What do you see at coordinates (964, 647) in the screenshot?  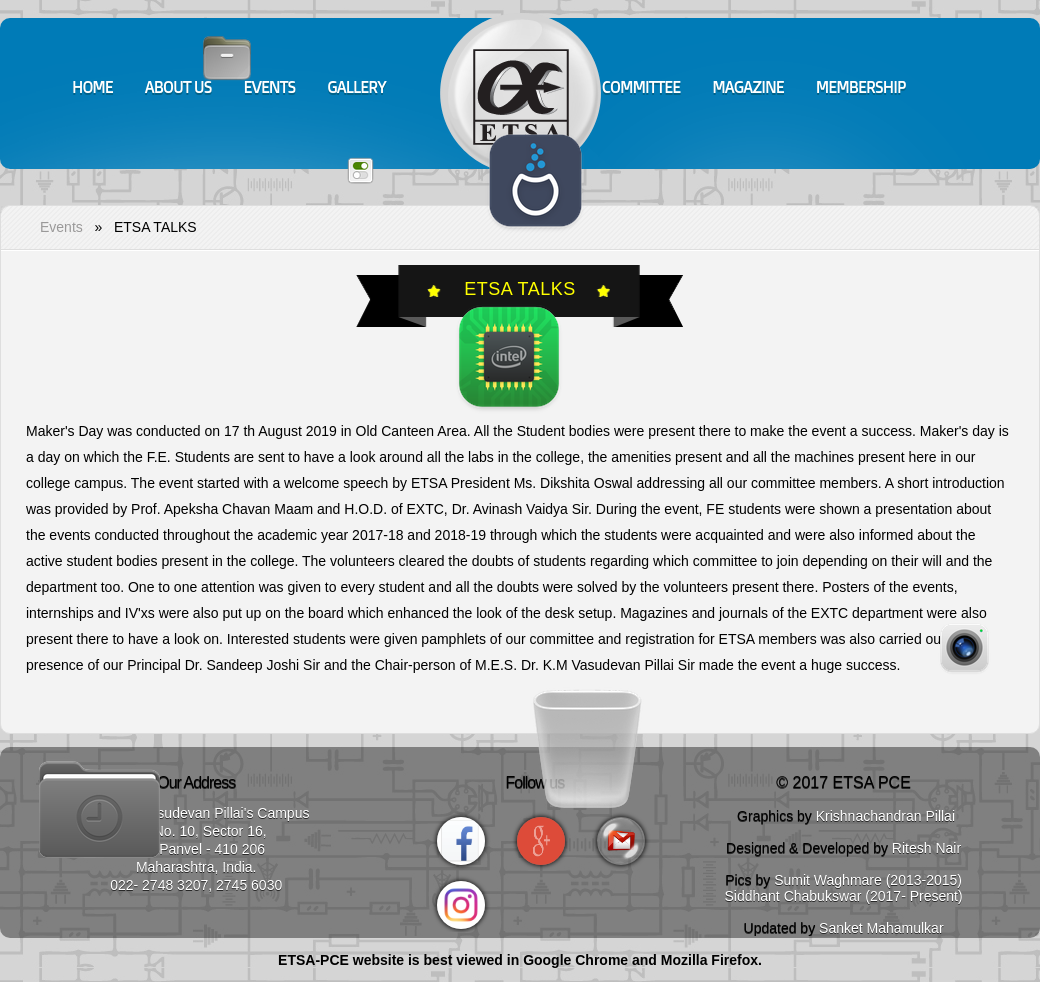 I see `access webcam settings` at bounding box center [964, 647].